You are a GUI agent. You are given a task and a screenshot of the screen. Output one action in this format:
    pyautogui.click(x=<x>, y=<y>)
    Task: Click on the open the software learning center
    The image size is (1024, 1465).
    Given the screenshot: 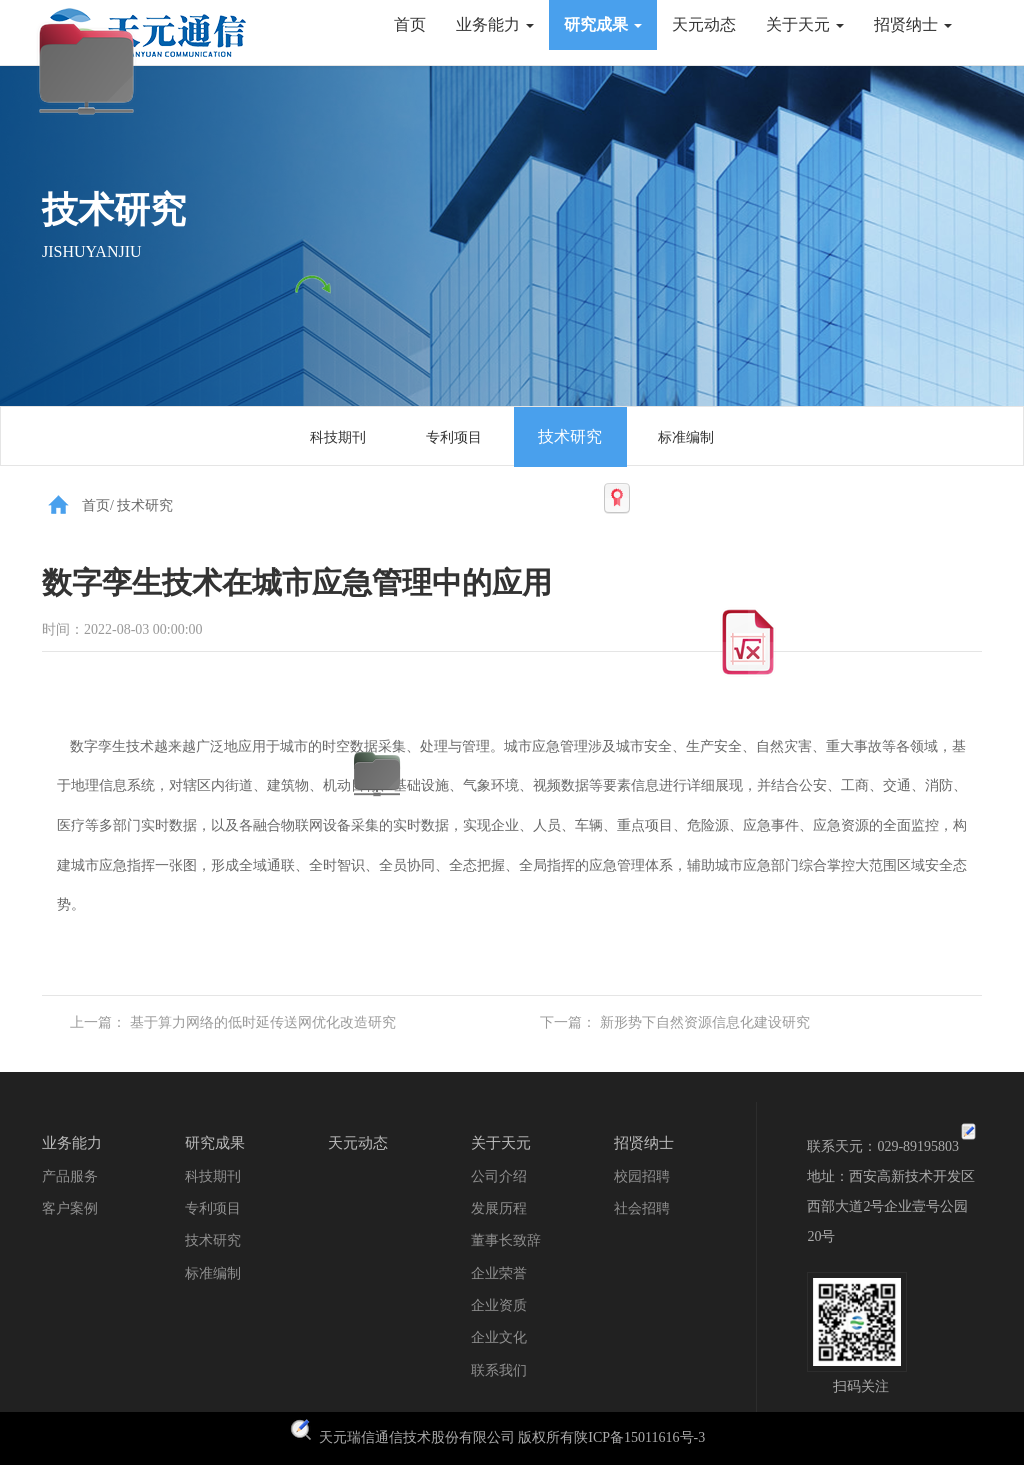 What is the action you would take?
    pyautogui.click(x=968, y=1131)
    